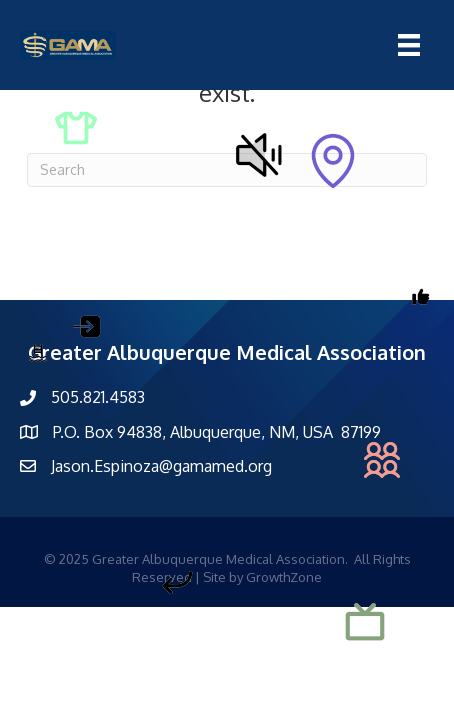 The height and width of the screenshot is (720, 454). Describe the element at coordinates (177, 582) in the screenshot. I see `reply to a message` at that location.